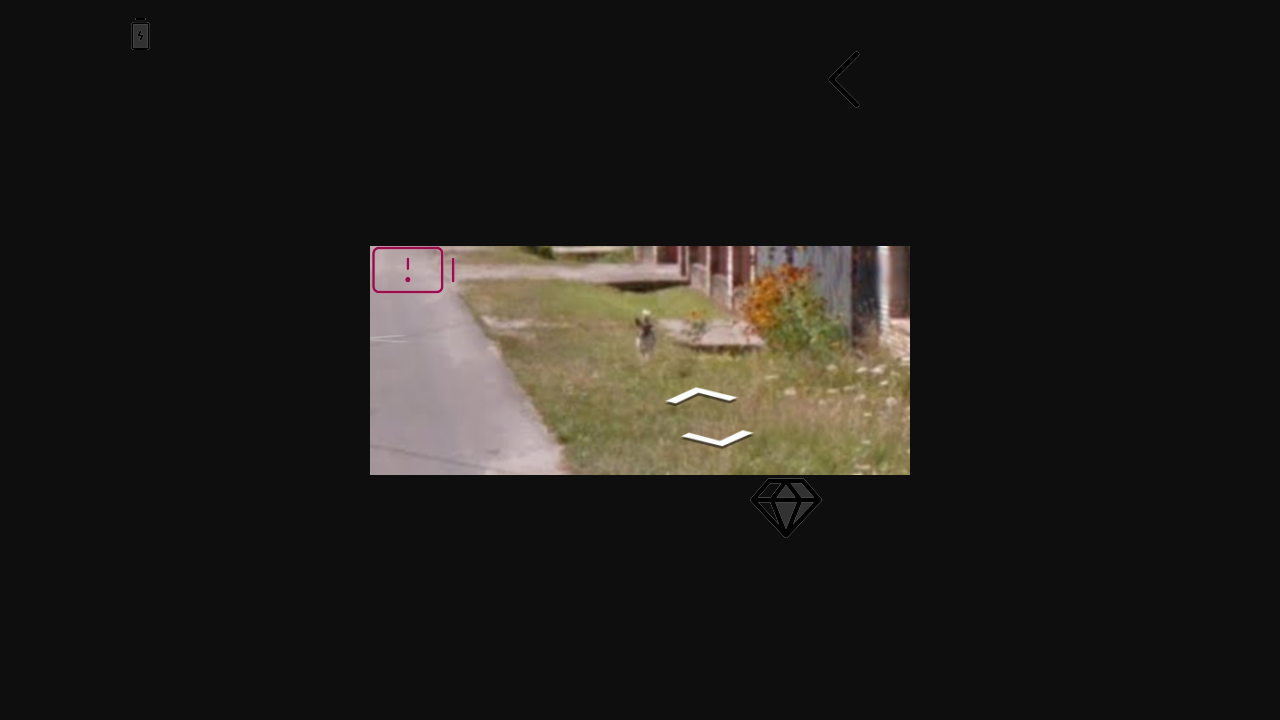 This screenshot has width=1280, height=720. Describe the element at coordinates (786, 507) in the screenshot. I see `open sketch app` at that location.